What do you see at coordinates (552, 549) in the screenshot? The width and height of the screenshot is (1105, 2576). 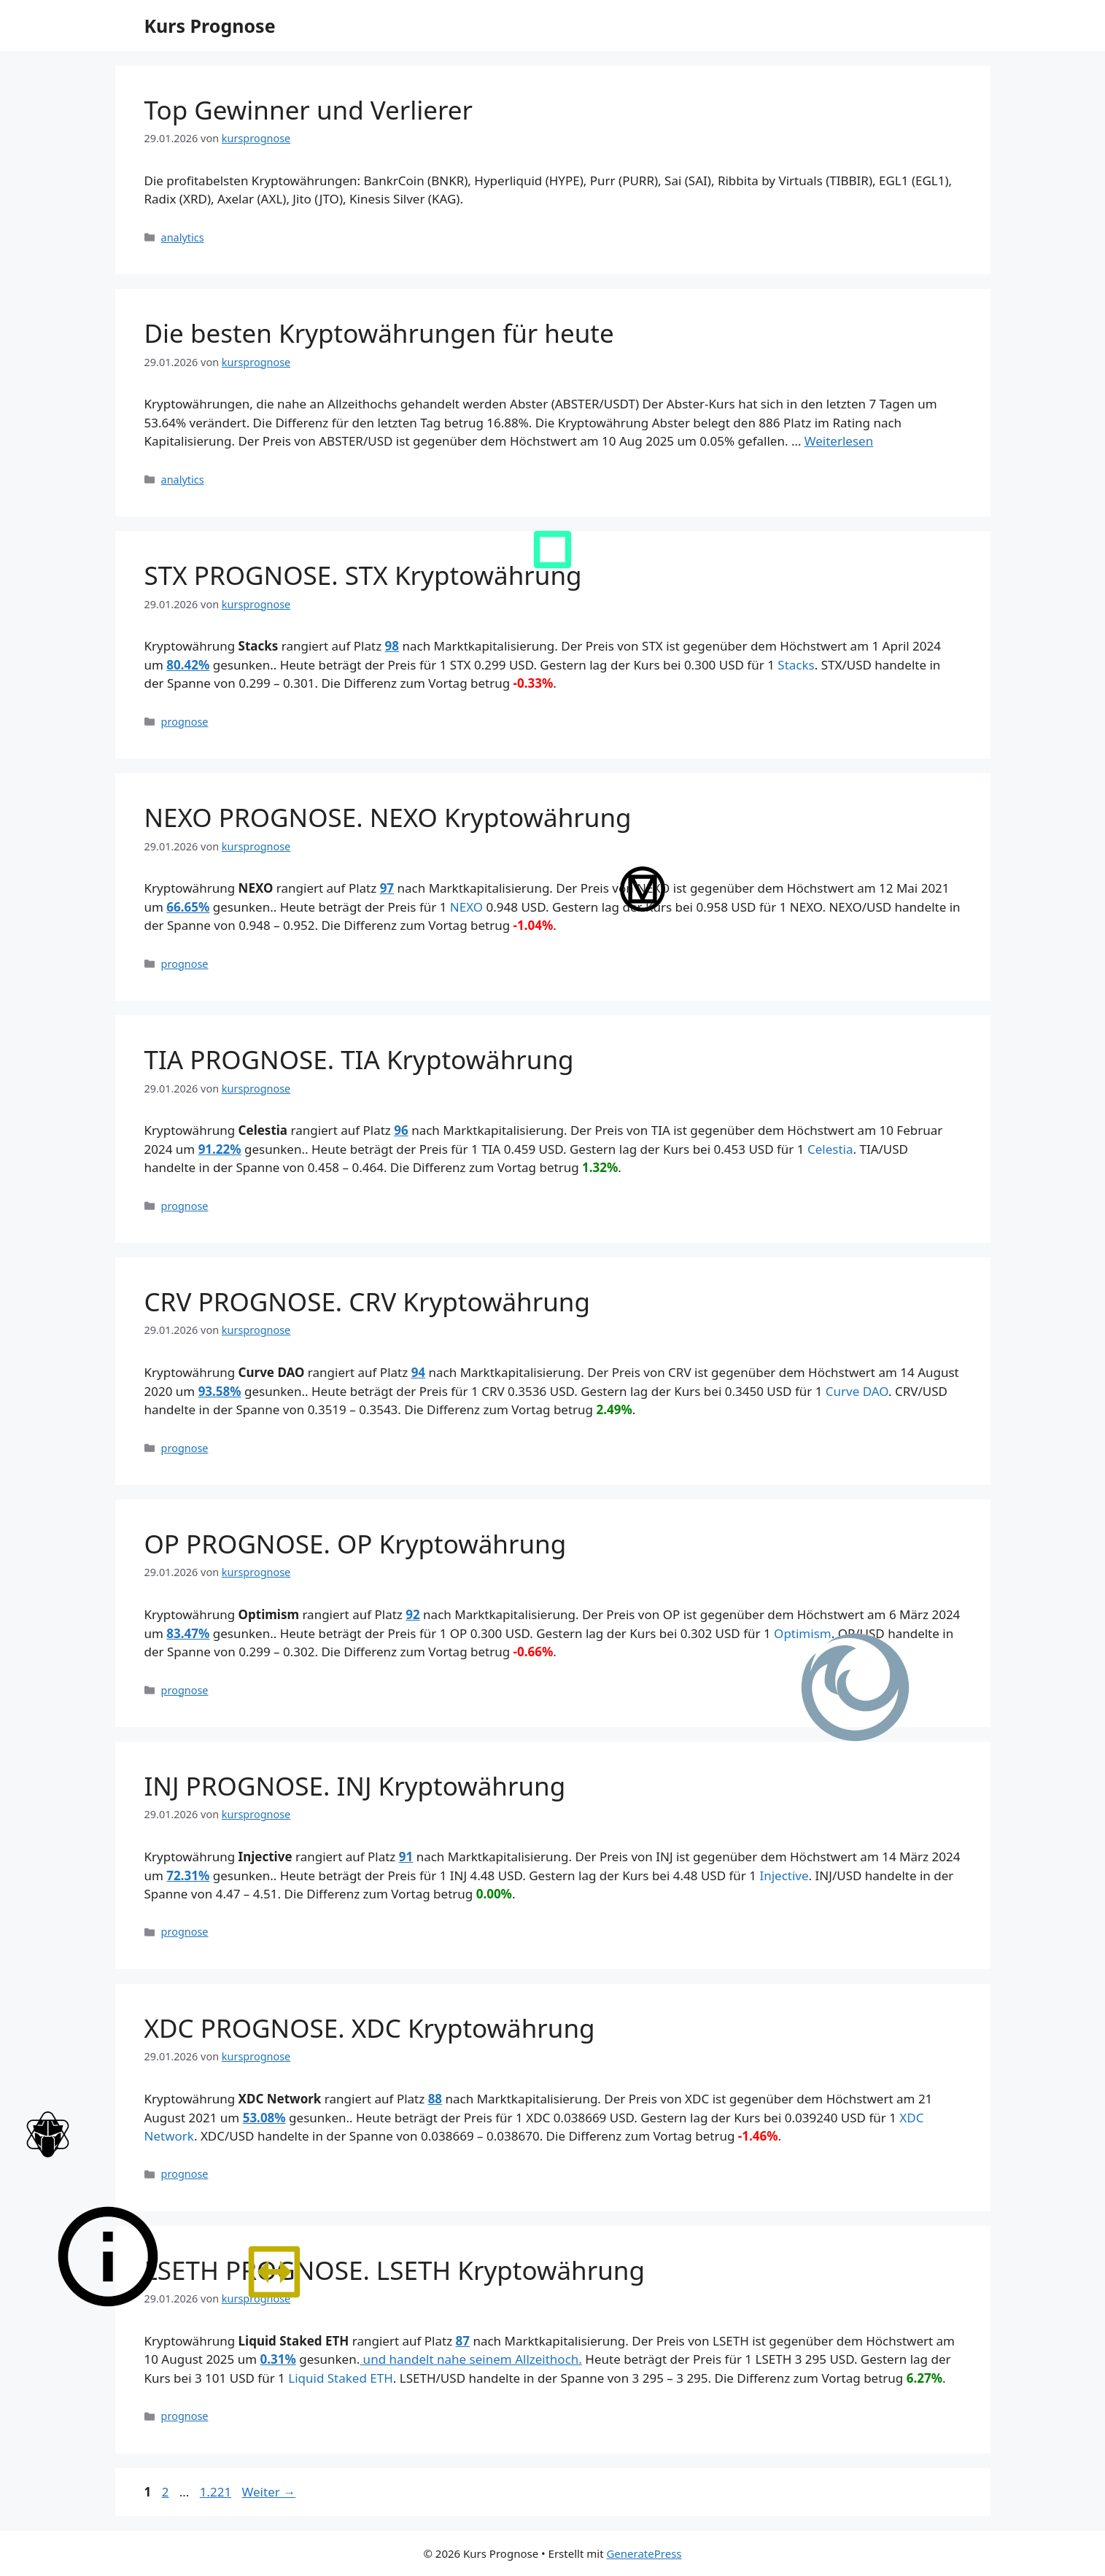 I see `stop media playback` at bounding box center [552, 549].